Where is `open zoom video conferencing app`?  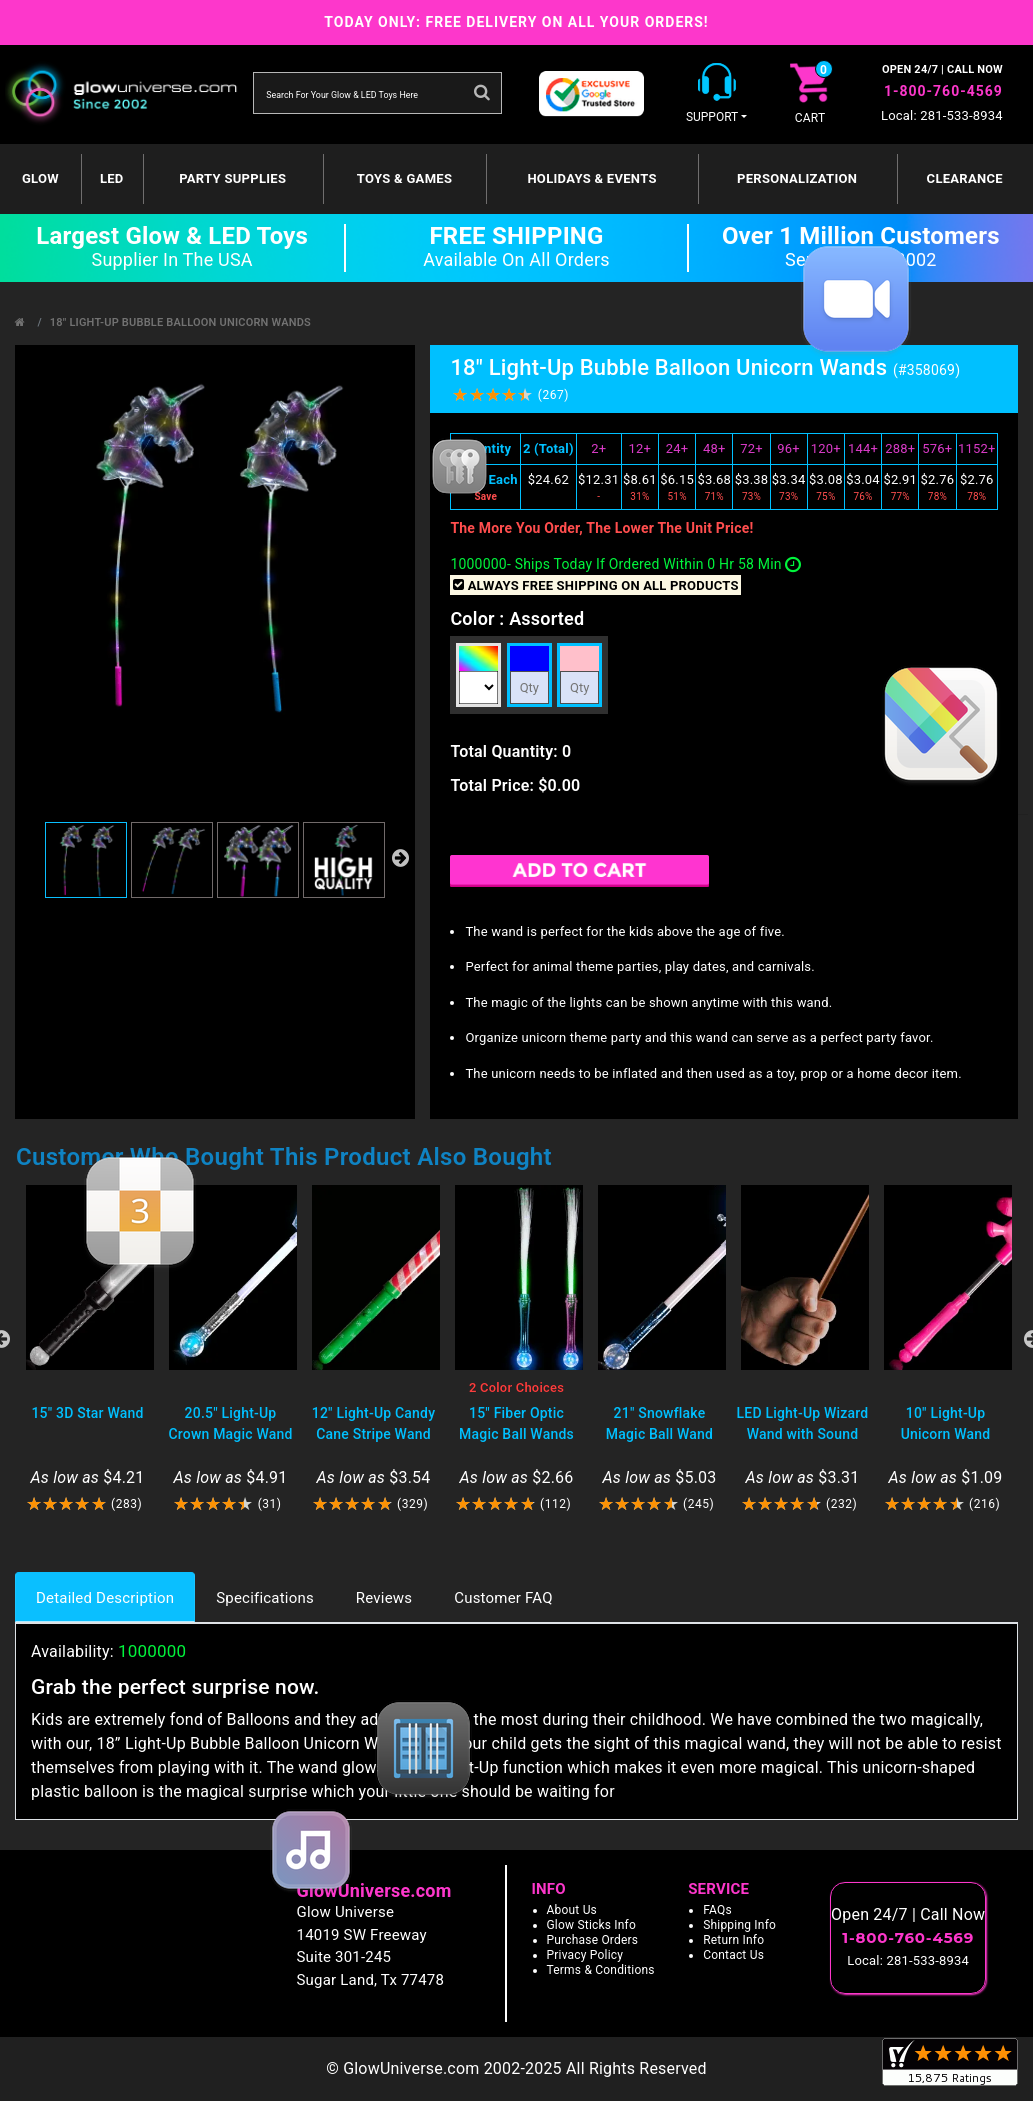
open zoom video conferencing app is located at coordinates (856, 299).